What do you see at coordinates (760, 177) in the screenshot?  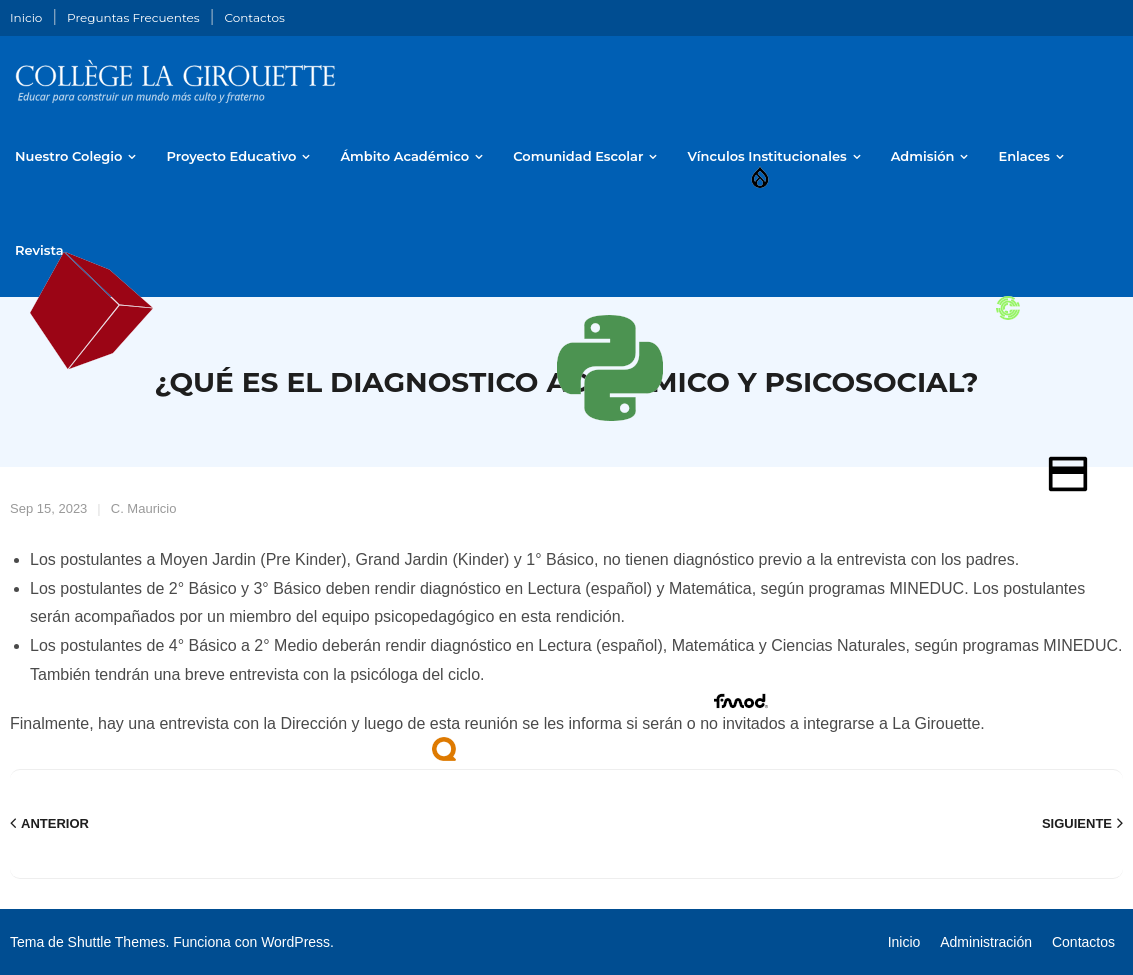 I see `link to drupal CMS platform` at bounding box center [760, 177].